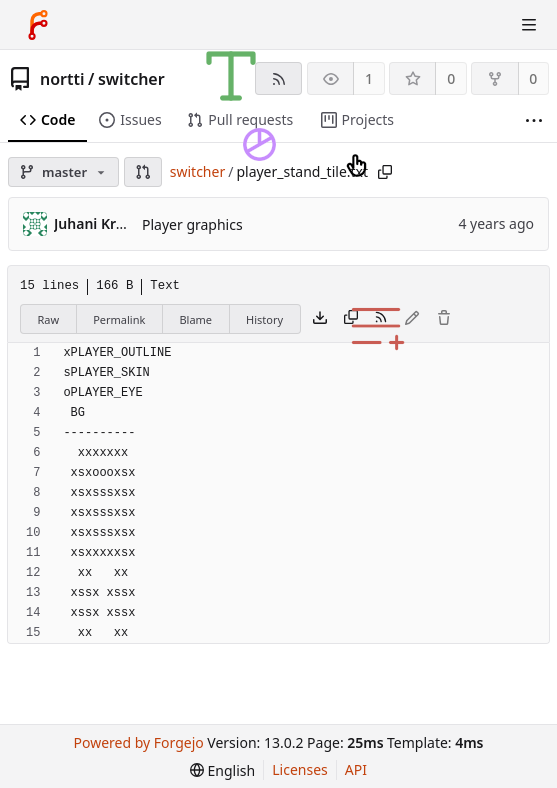  Describe the element at coordinates (231, 76) in the screenshot. I see `access text formatting options` at that location.